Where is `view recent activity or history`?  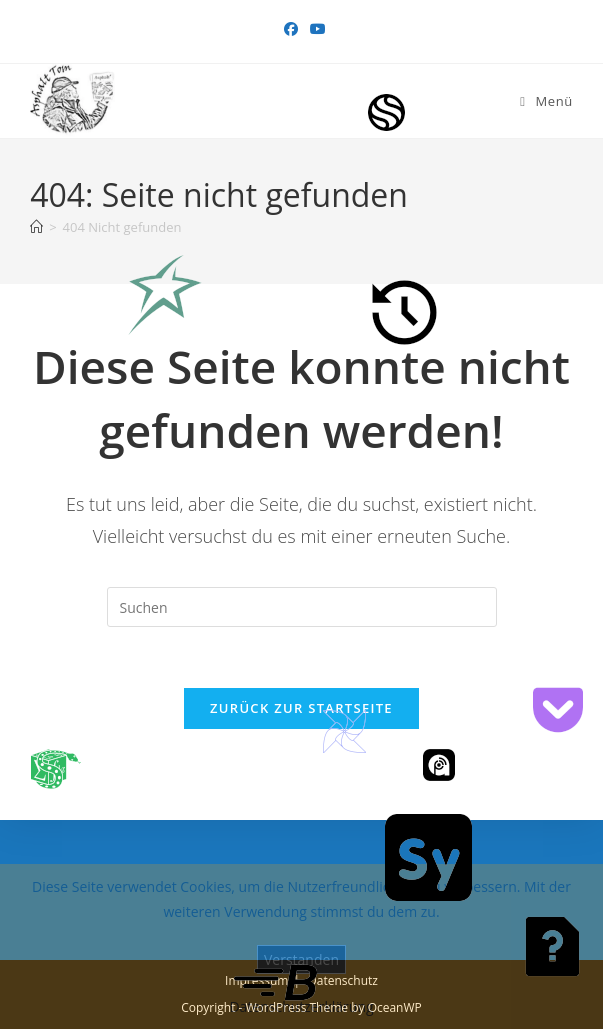
view recent activity or history is located at coordinates (404, 312).